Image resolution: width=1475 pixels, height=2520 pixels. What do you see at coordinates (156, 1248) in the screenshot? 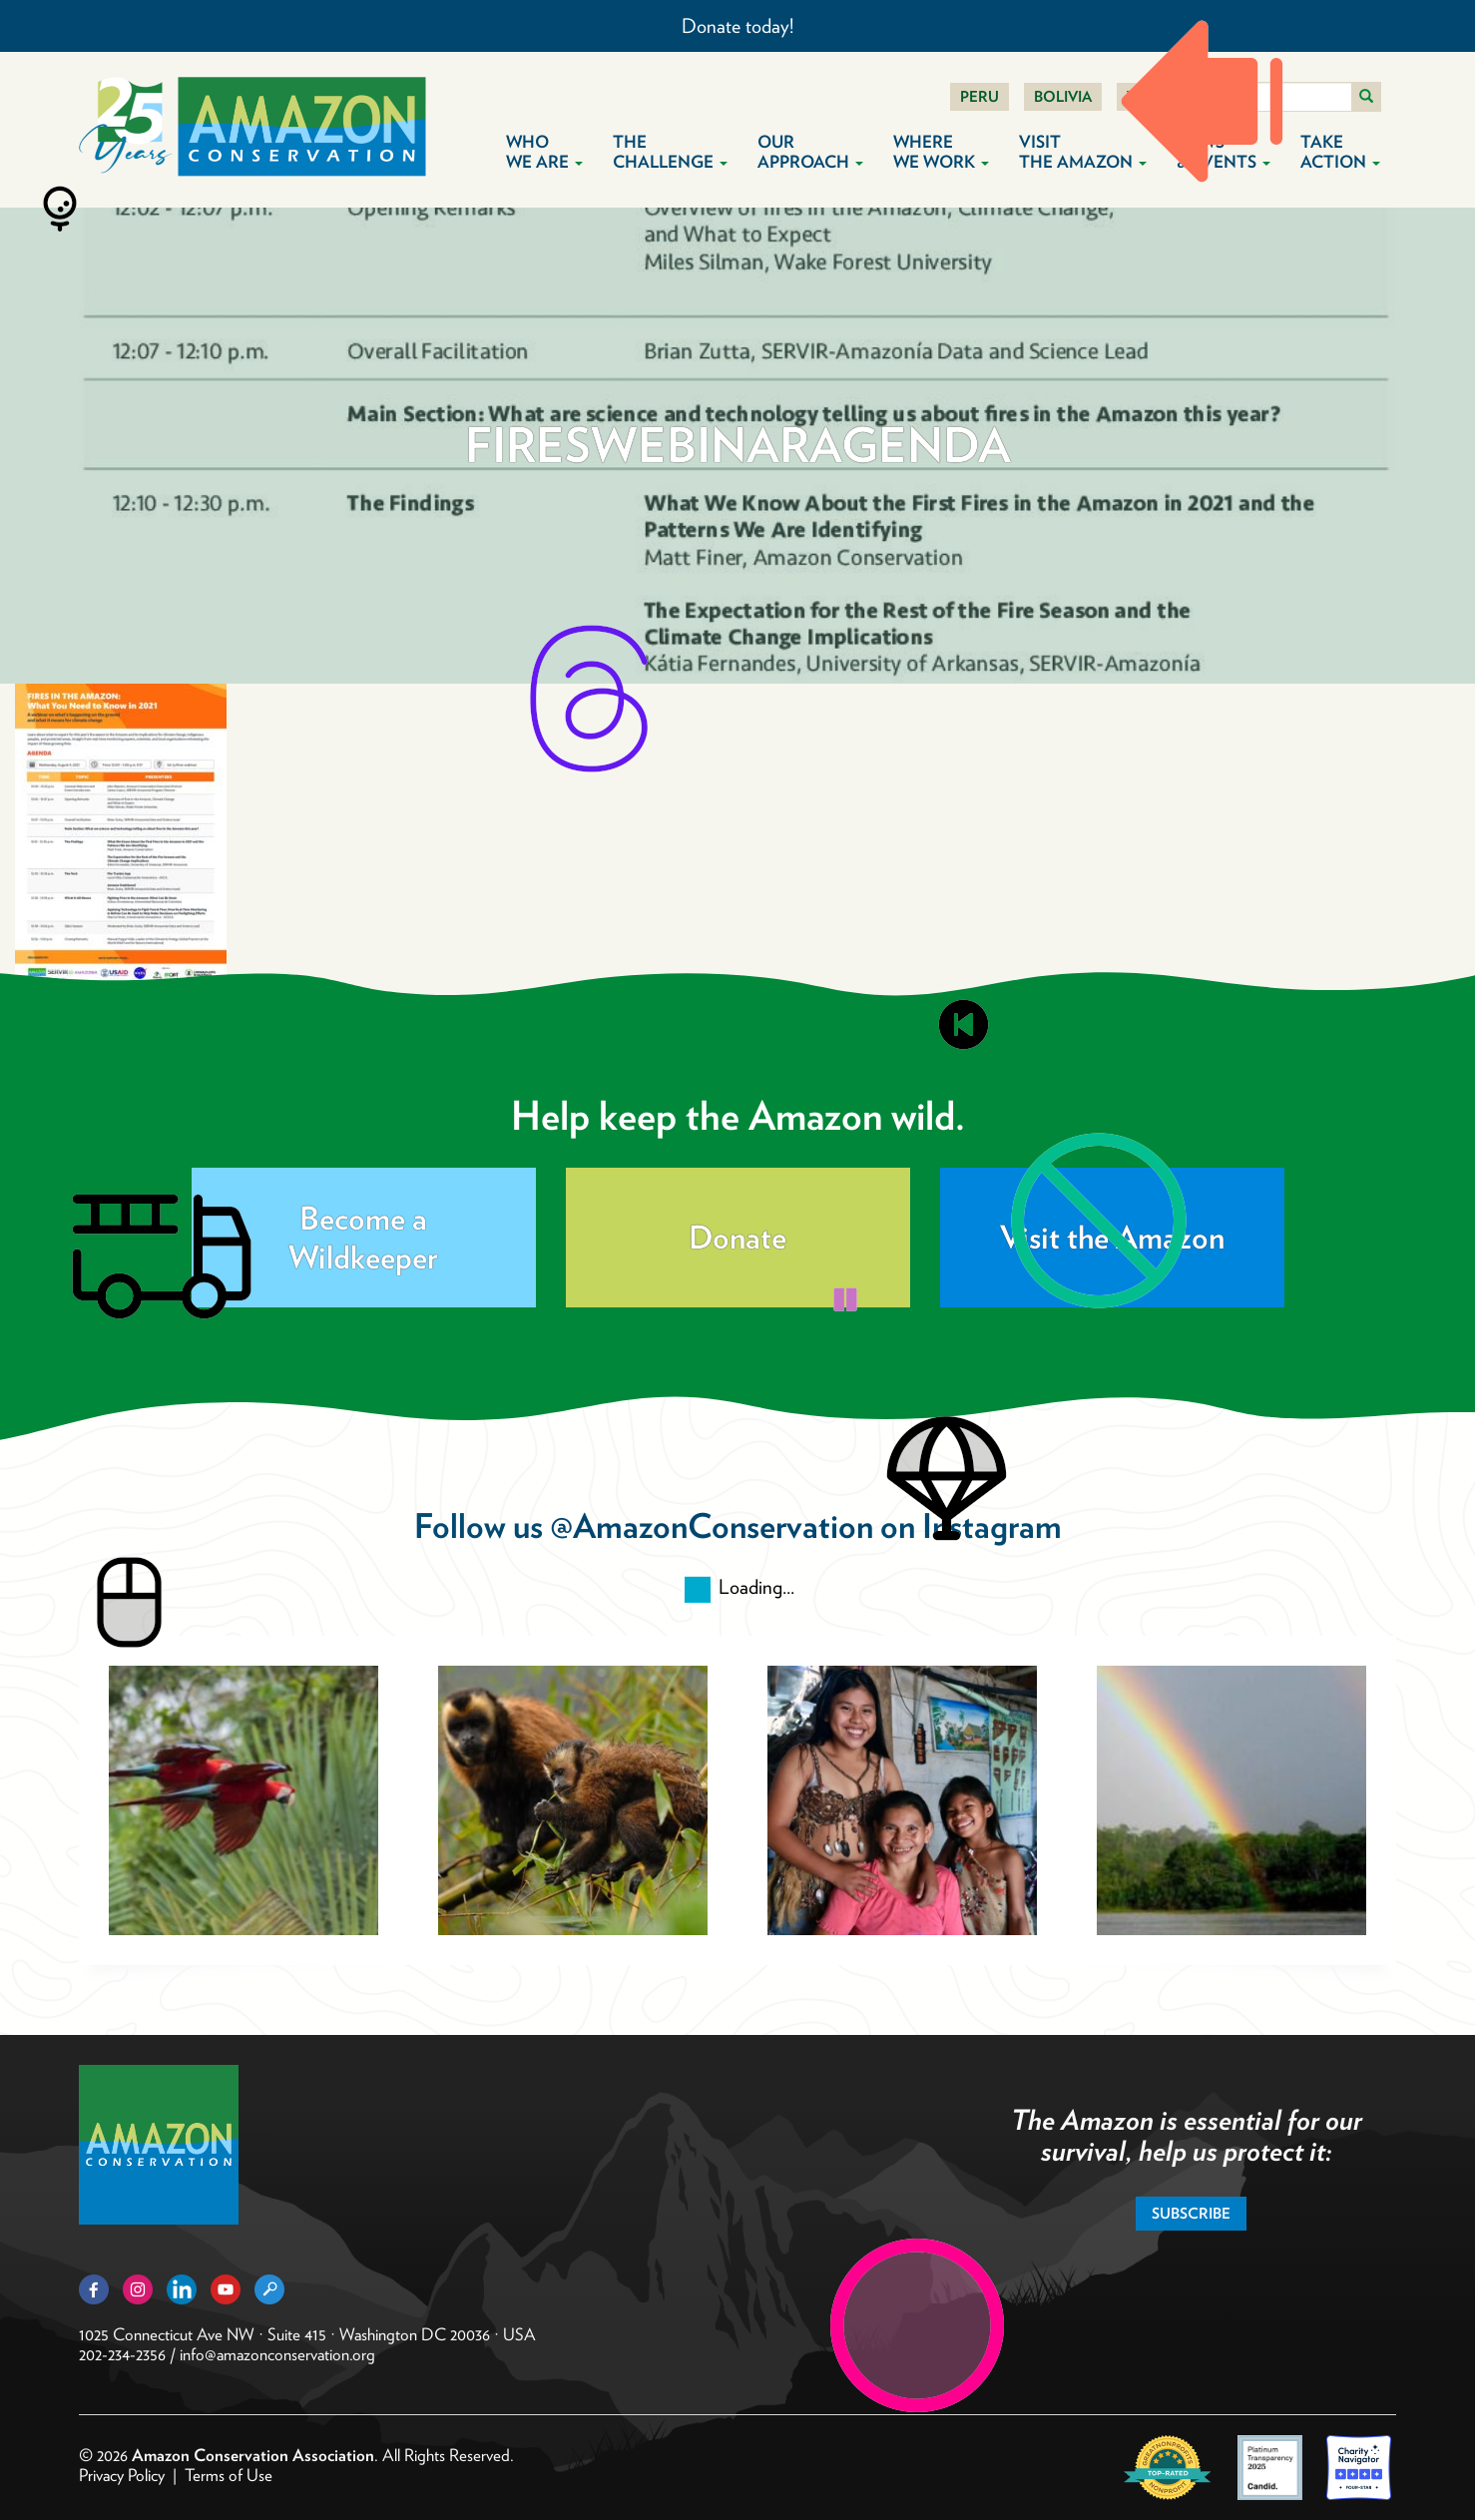
I see `access emergency services information` at bounding box center [156, 1248].